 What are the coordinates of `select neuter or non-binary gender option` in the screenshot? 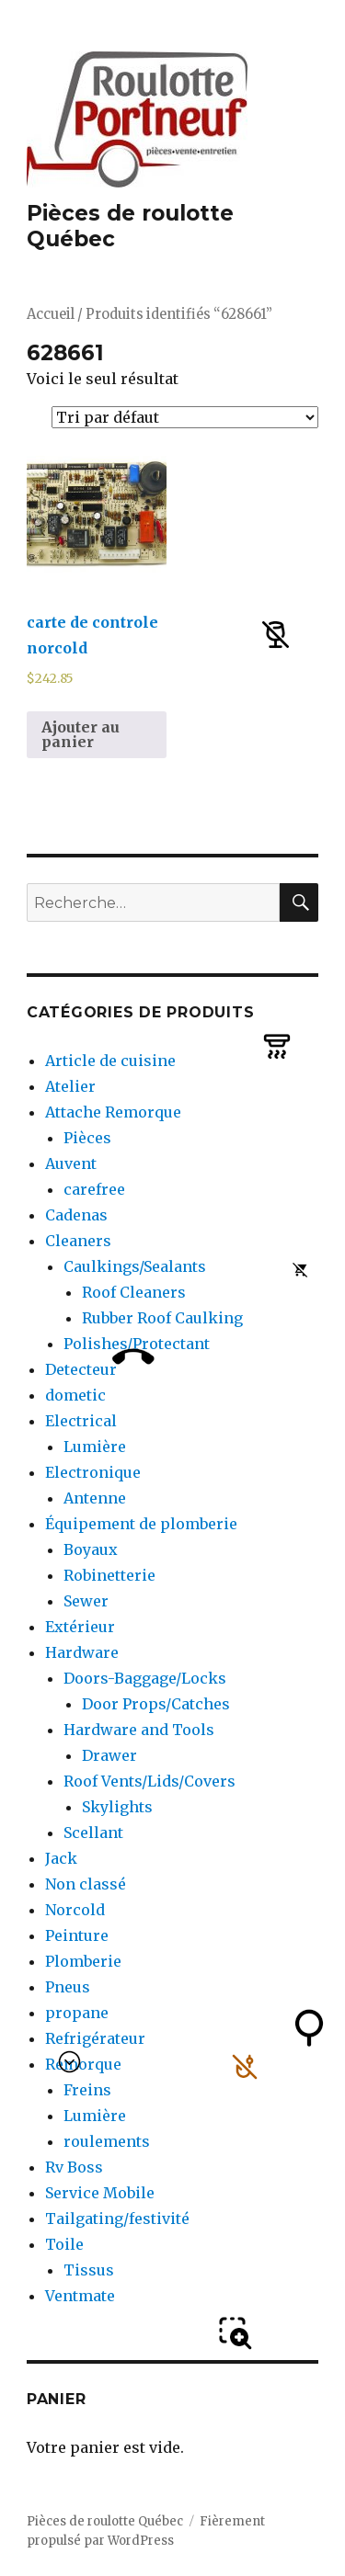 It's located at (309, 2027).